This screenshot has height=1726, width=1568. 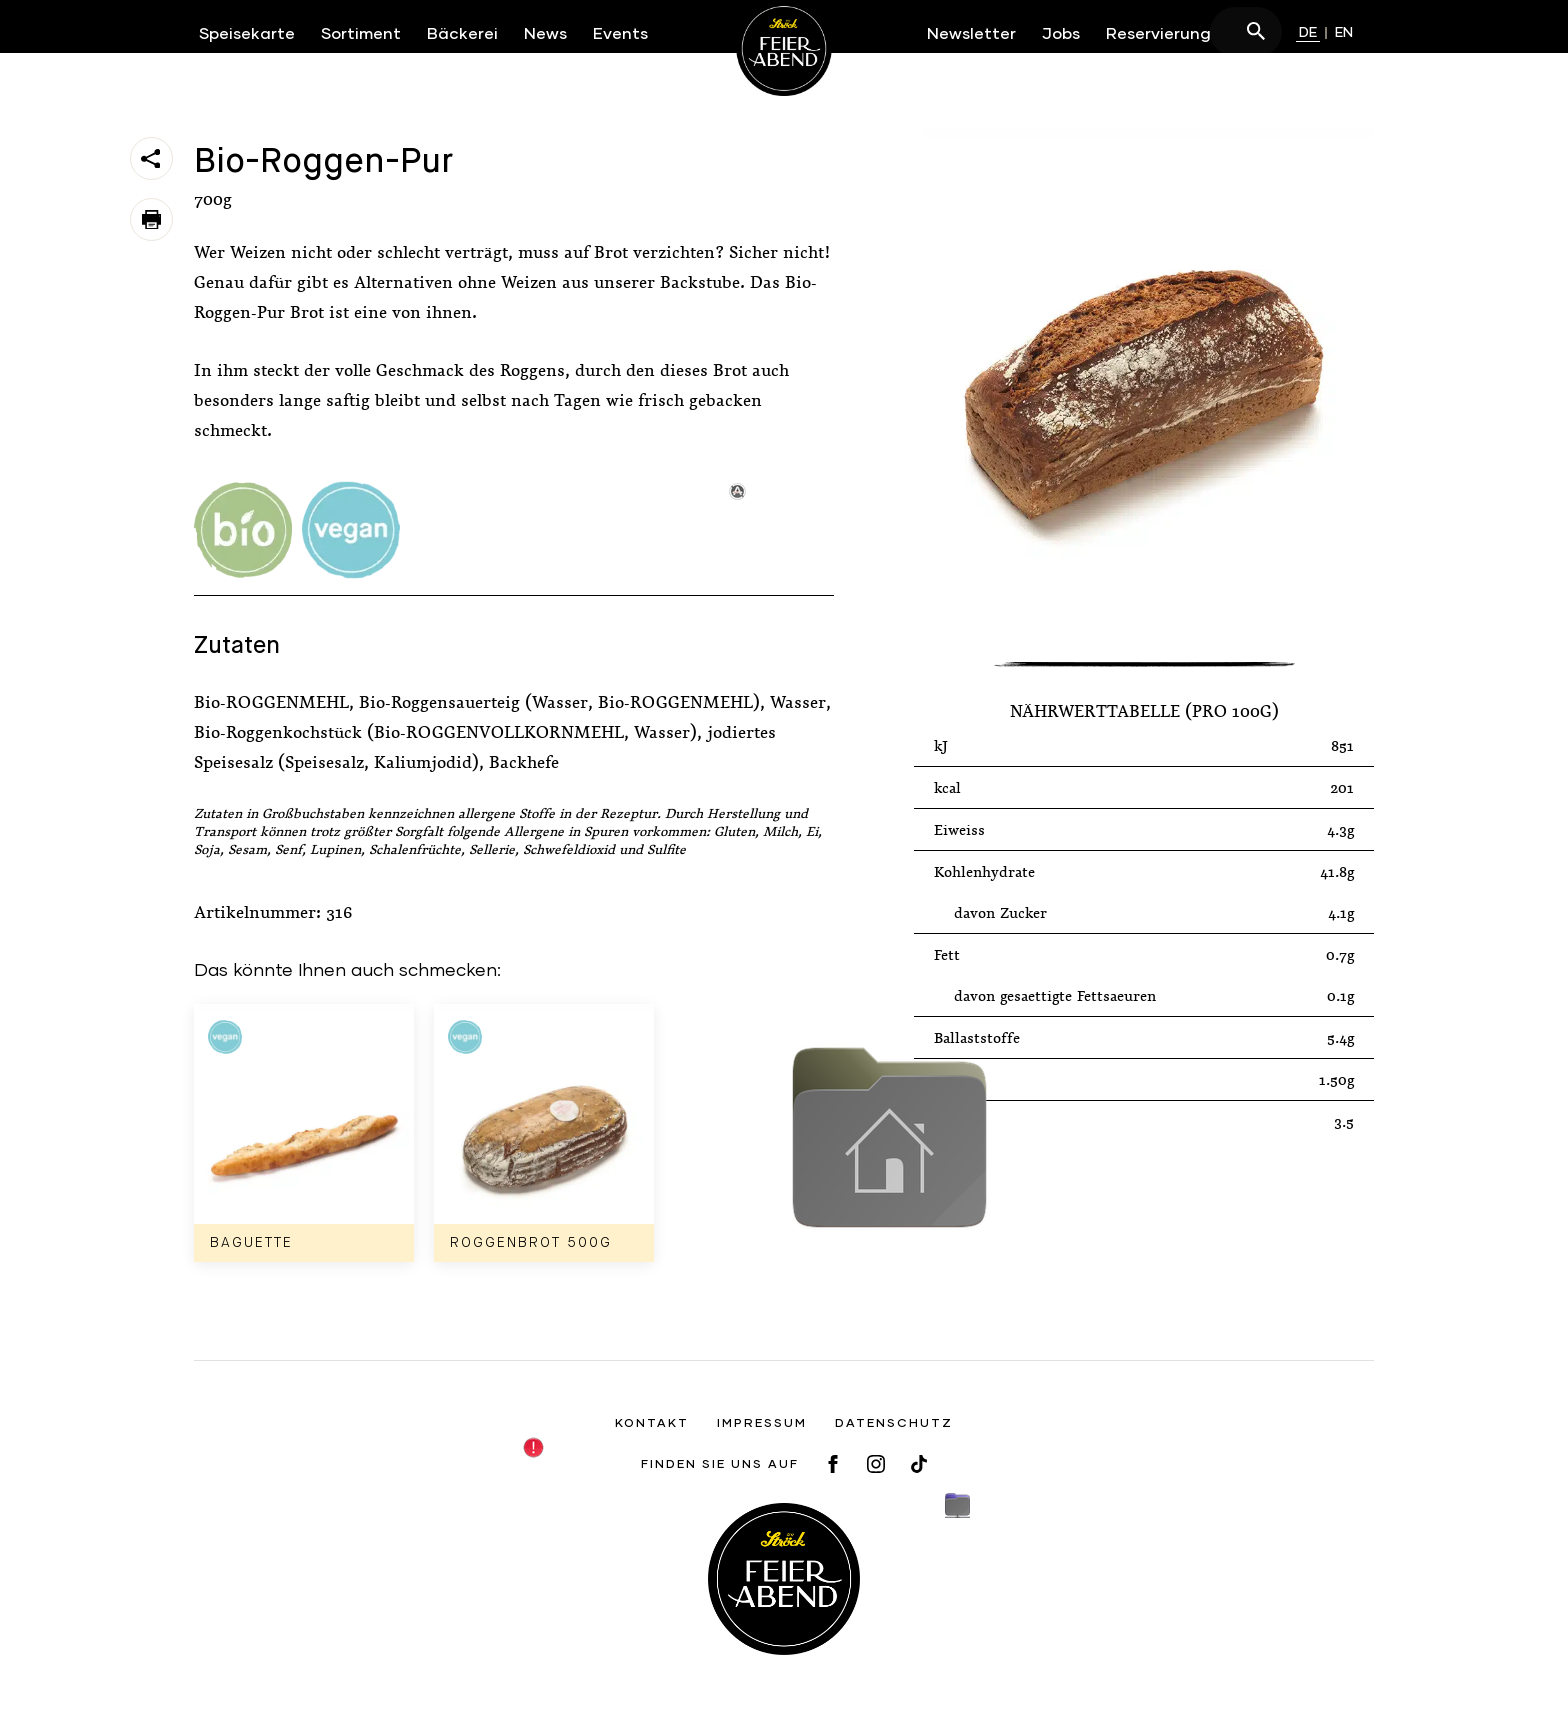 What do you see at coordinates (957, 1505) in the screenshot?
I see `access a remote or network folder` at bounding box center [957, 1505].